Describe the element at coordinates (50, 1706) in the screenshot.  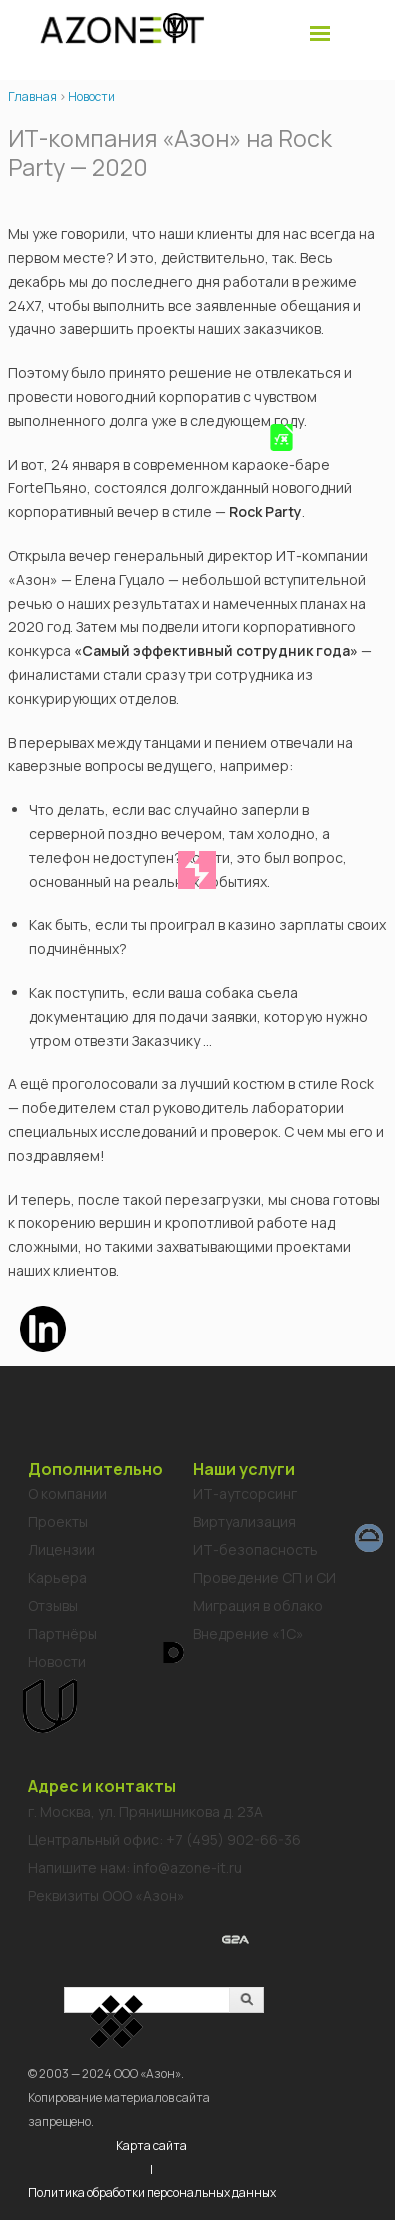
I see `open the Udacity learning platform` at that location.